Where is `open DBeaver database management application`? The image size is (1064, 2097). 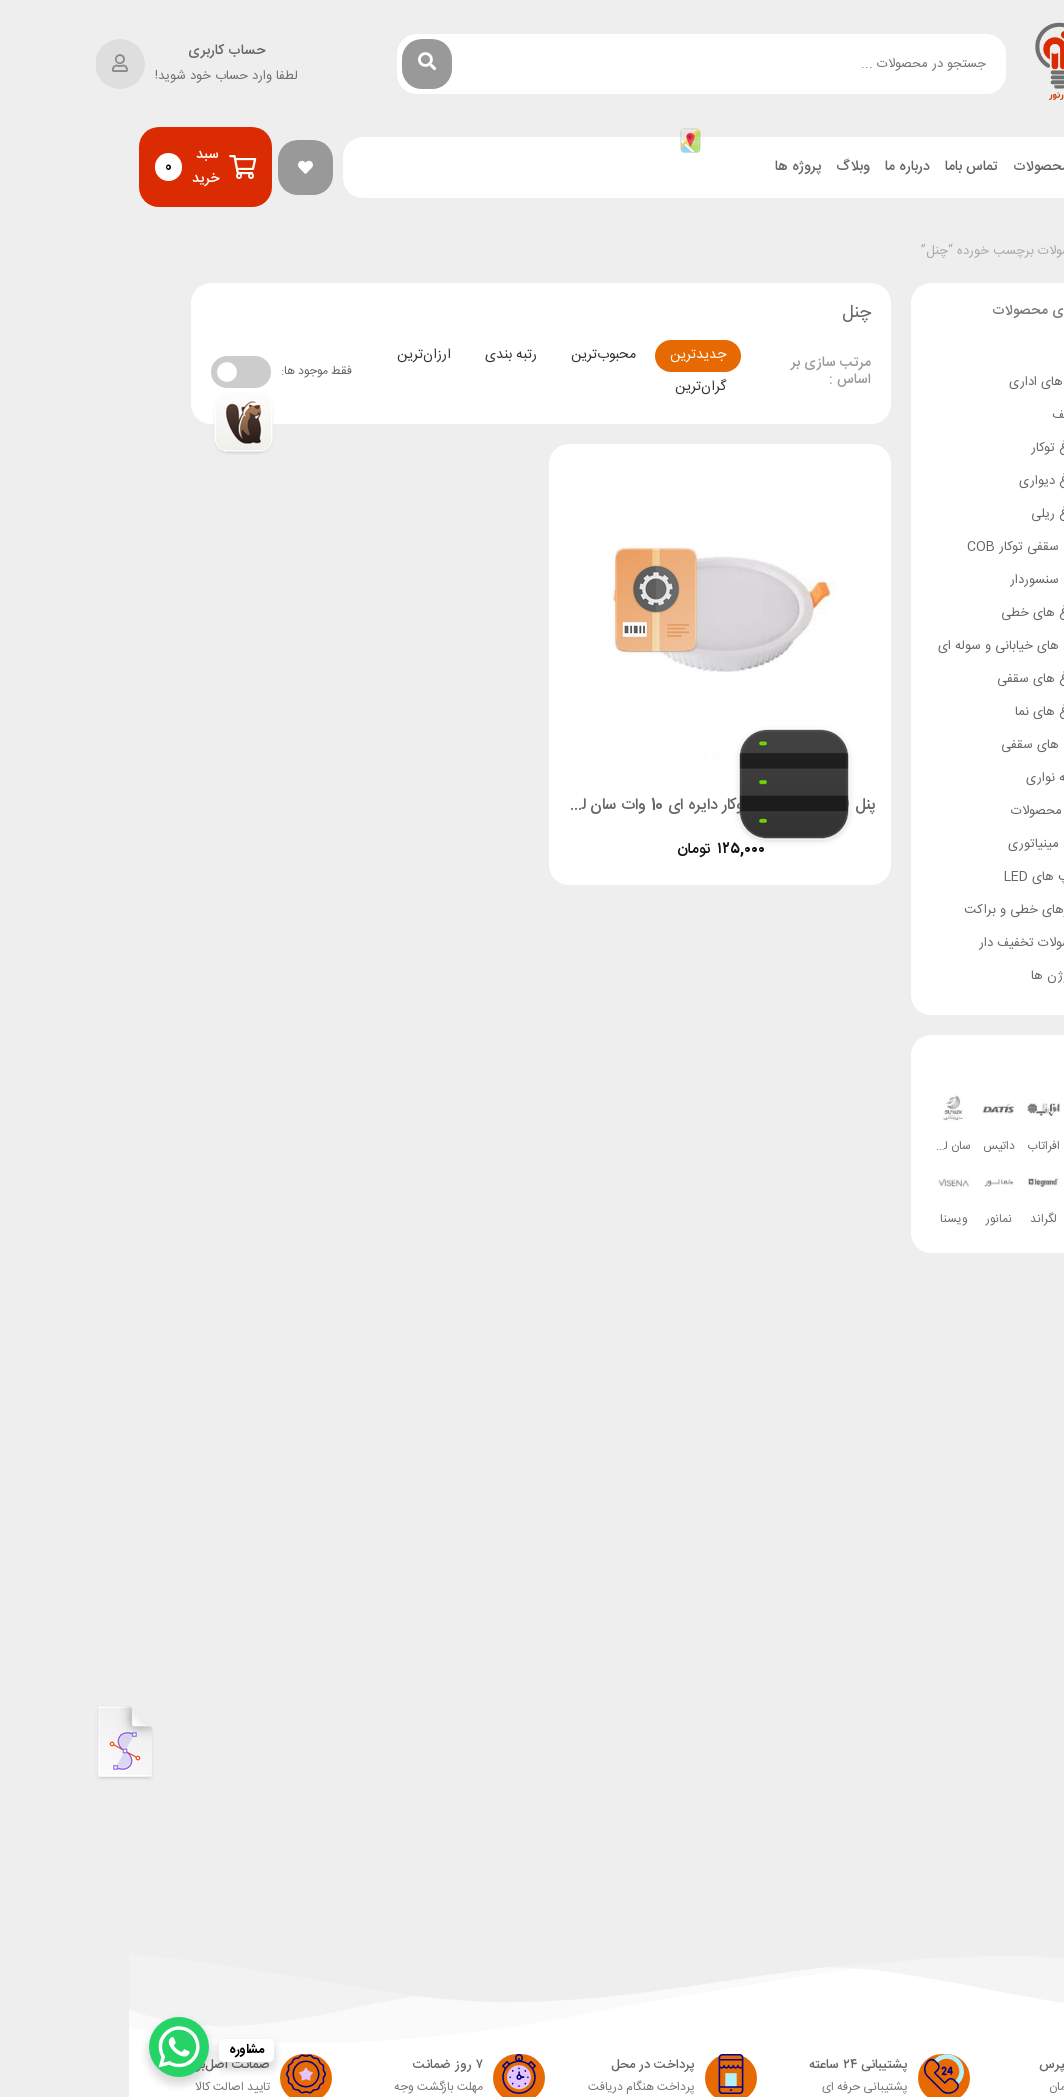 open DBeaver database management application is located at coordinates (243, 422).